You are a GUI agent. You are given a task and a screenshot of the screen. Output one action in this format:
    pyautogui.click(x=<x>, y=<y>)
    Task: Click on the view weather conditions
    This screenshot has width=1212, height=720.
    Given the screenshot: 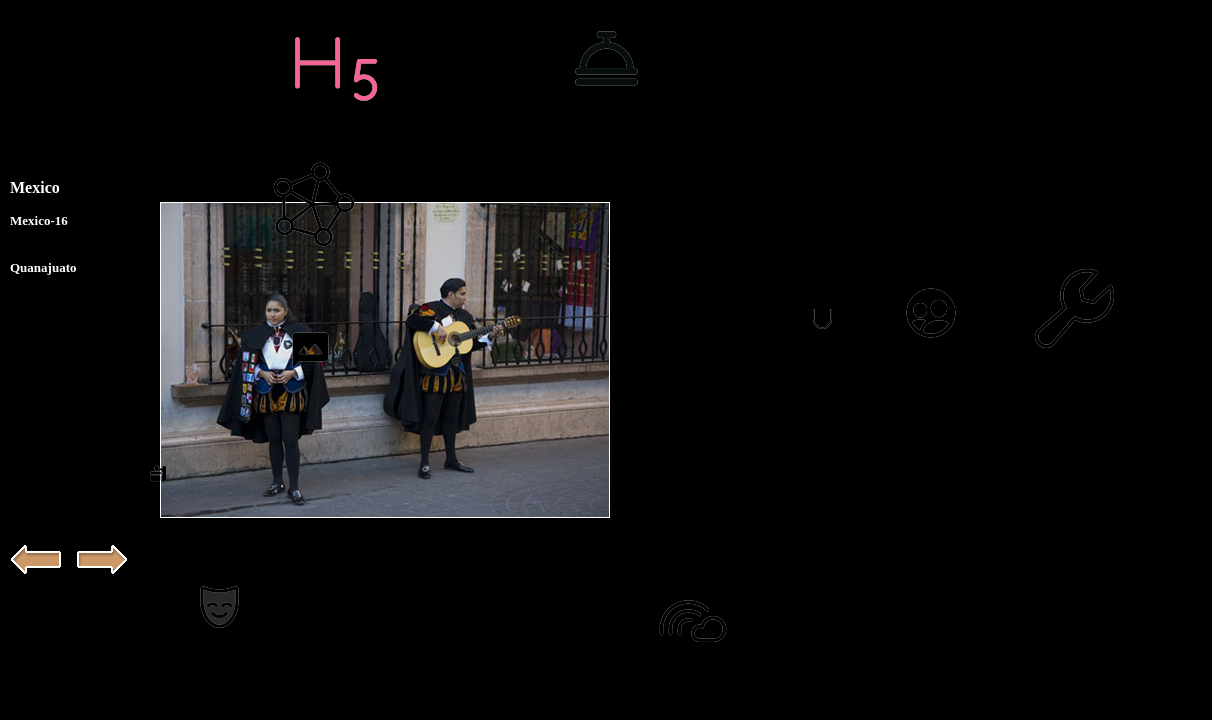 What is the action you would take?
    pyautogui.click(x=693, y=620)
    